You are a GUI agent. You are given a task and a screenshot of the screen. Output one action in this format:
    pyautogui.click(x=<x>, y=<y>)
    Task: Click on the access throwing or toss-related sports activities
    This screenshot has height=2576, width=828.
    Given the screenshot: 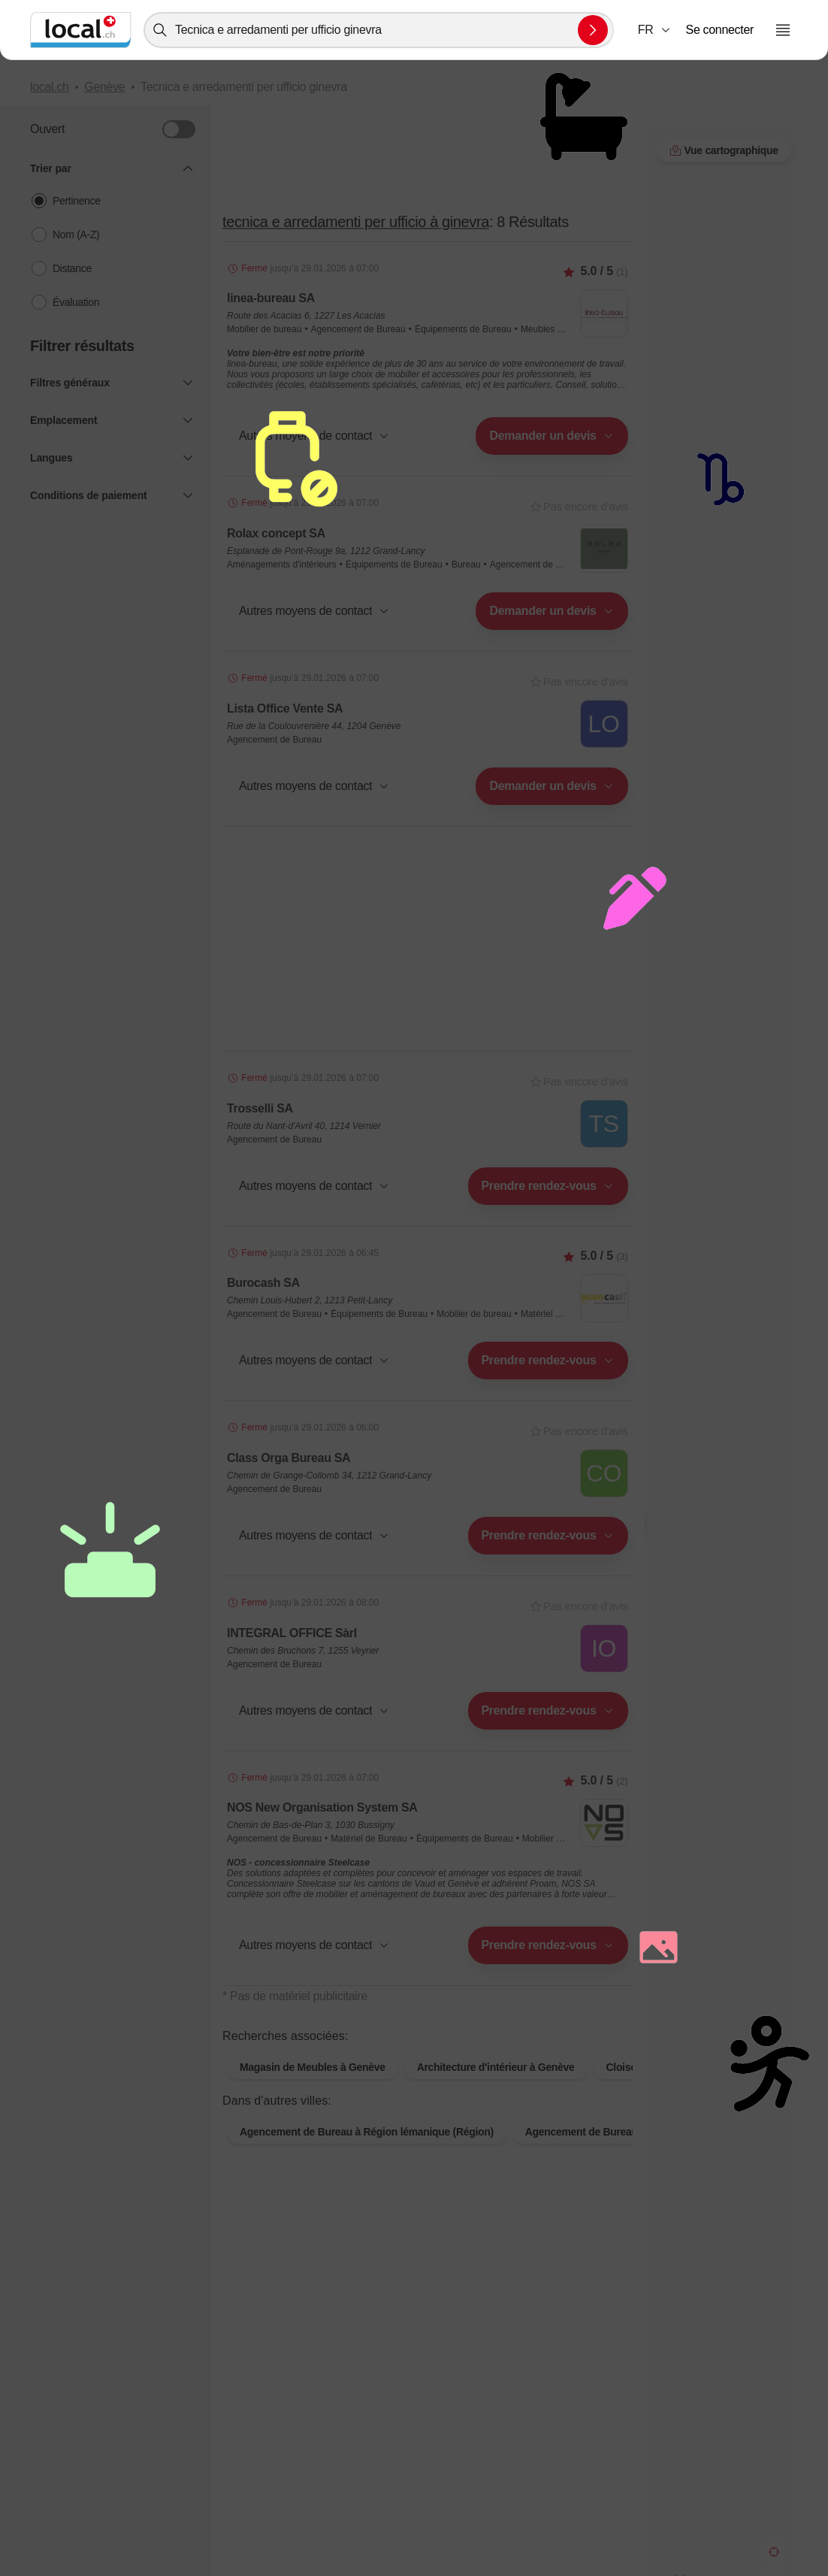 What is the action you would take?
    pyautogui.click(x=766, y=2062)
    